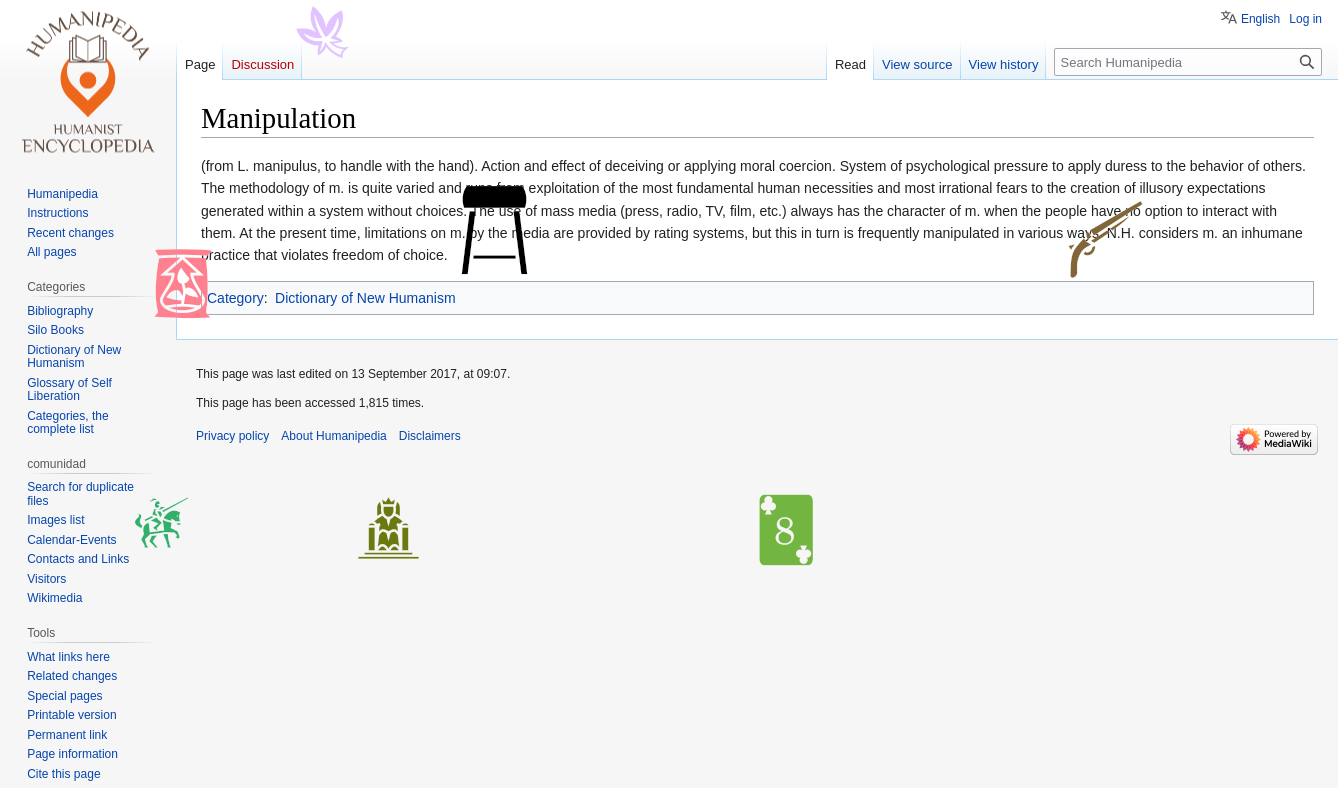  Describe the element at coordinates (182, 283) in the screenshot. I see `access gardening or farming supplies` at that location.